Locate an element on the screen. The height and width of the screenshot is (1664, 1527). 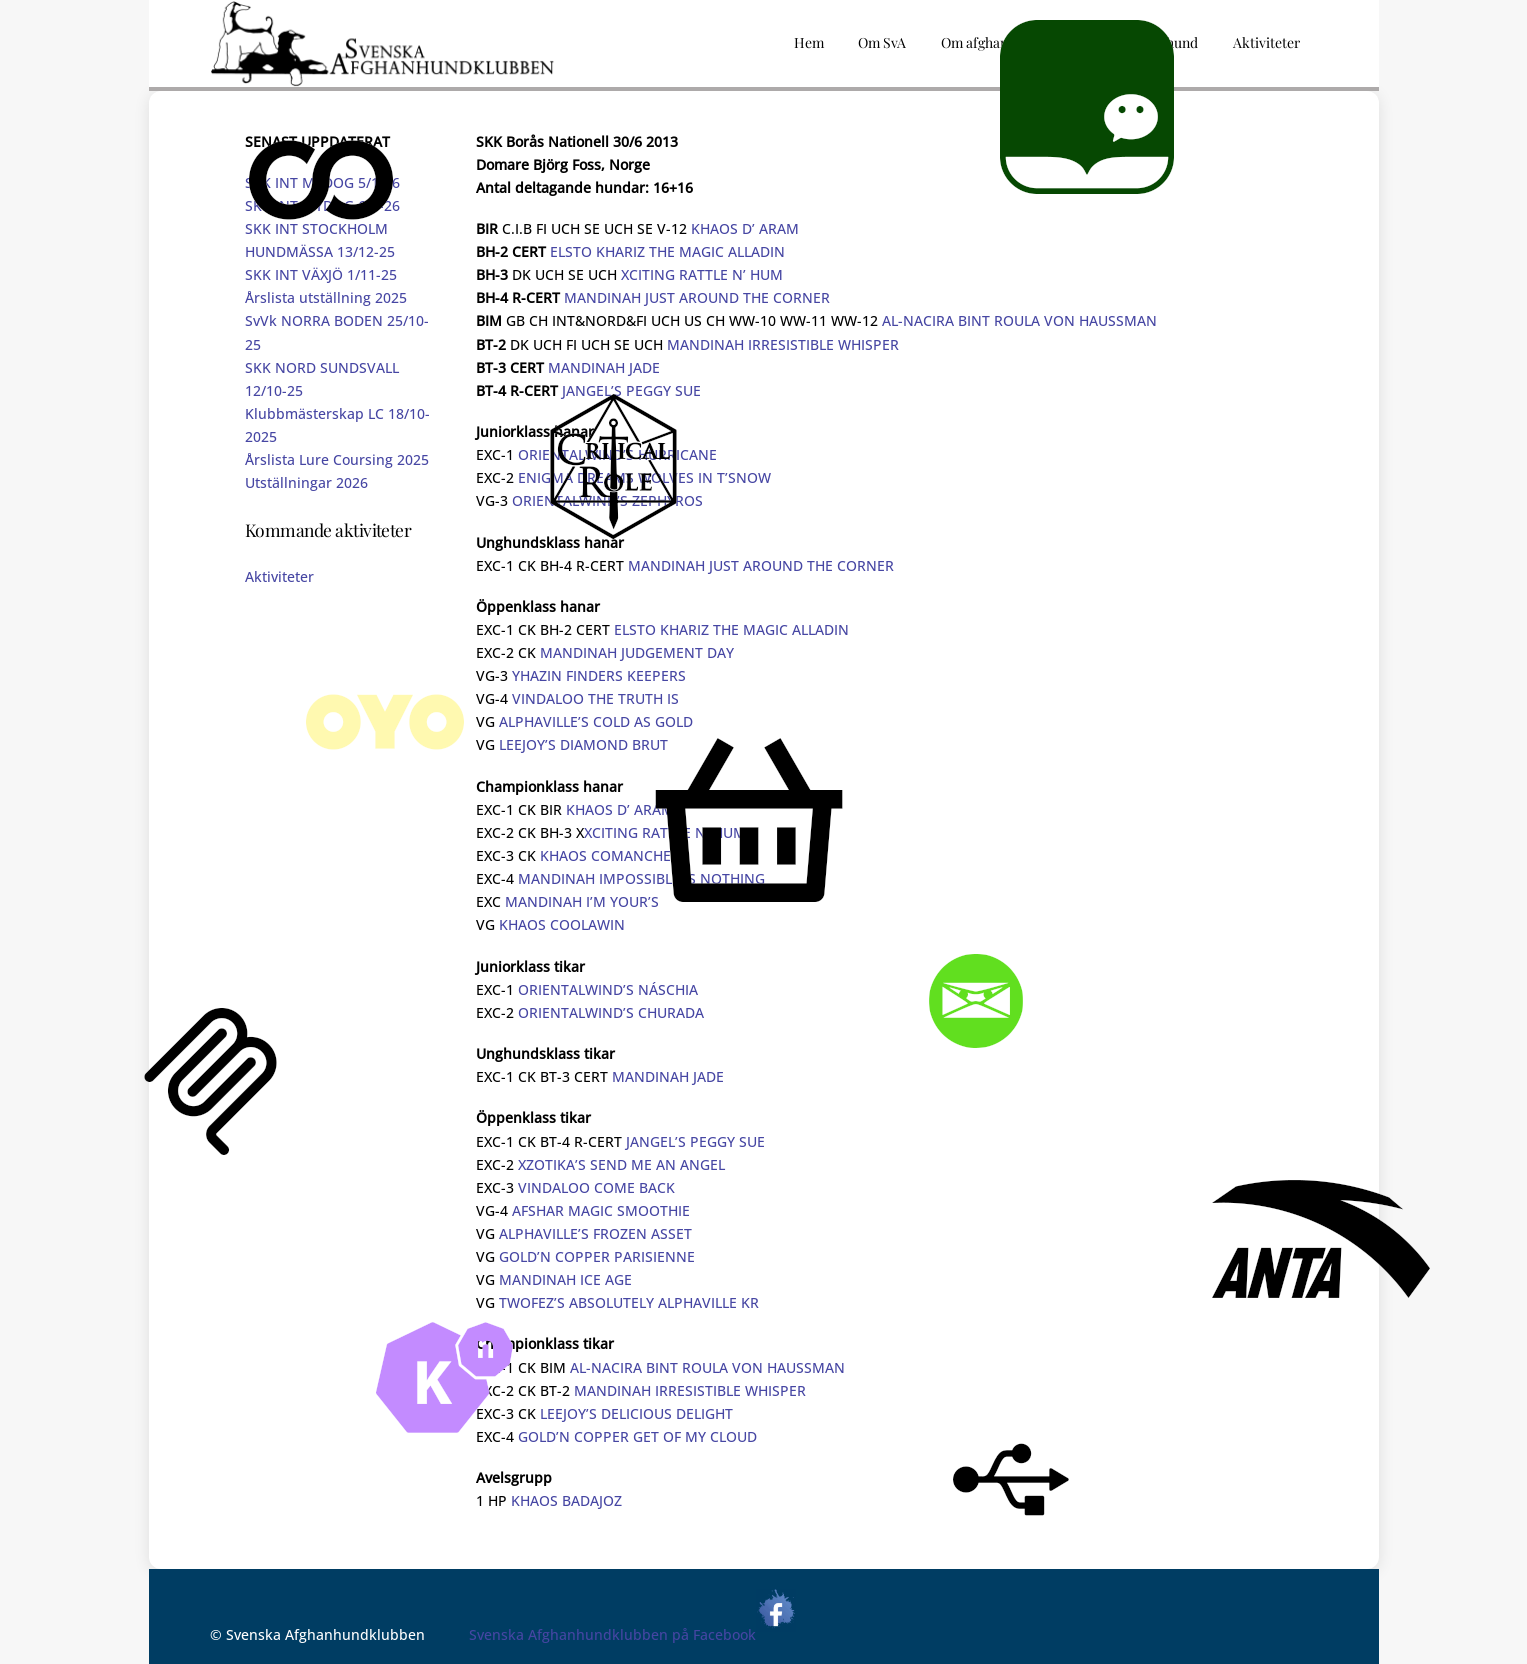
visit the Anta sports brand website is located at coordinates (1321, 1239).